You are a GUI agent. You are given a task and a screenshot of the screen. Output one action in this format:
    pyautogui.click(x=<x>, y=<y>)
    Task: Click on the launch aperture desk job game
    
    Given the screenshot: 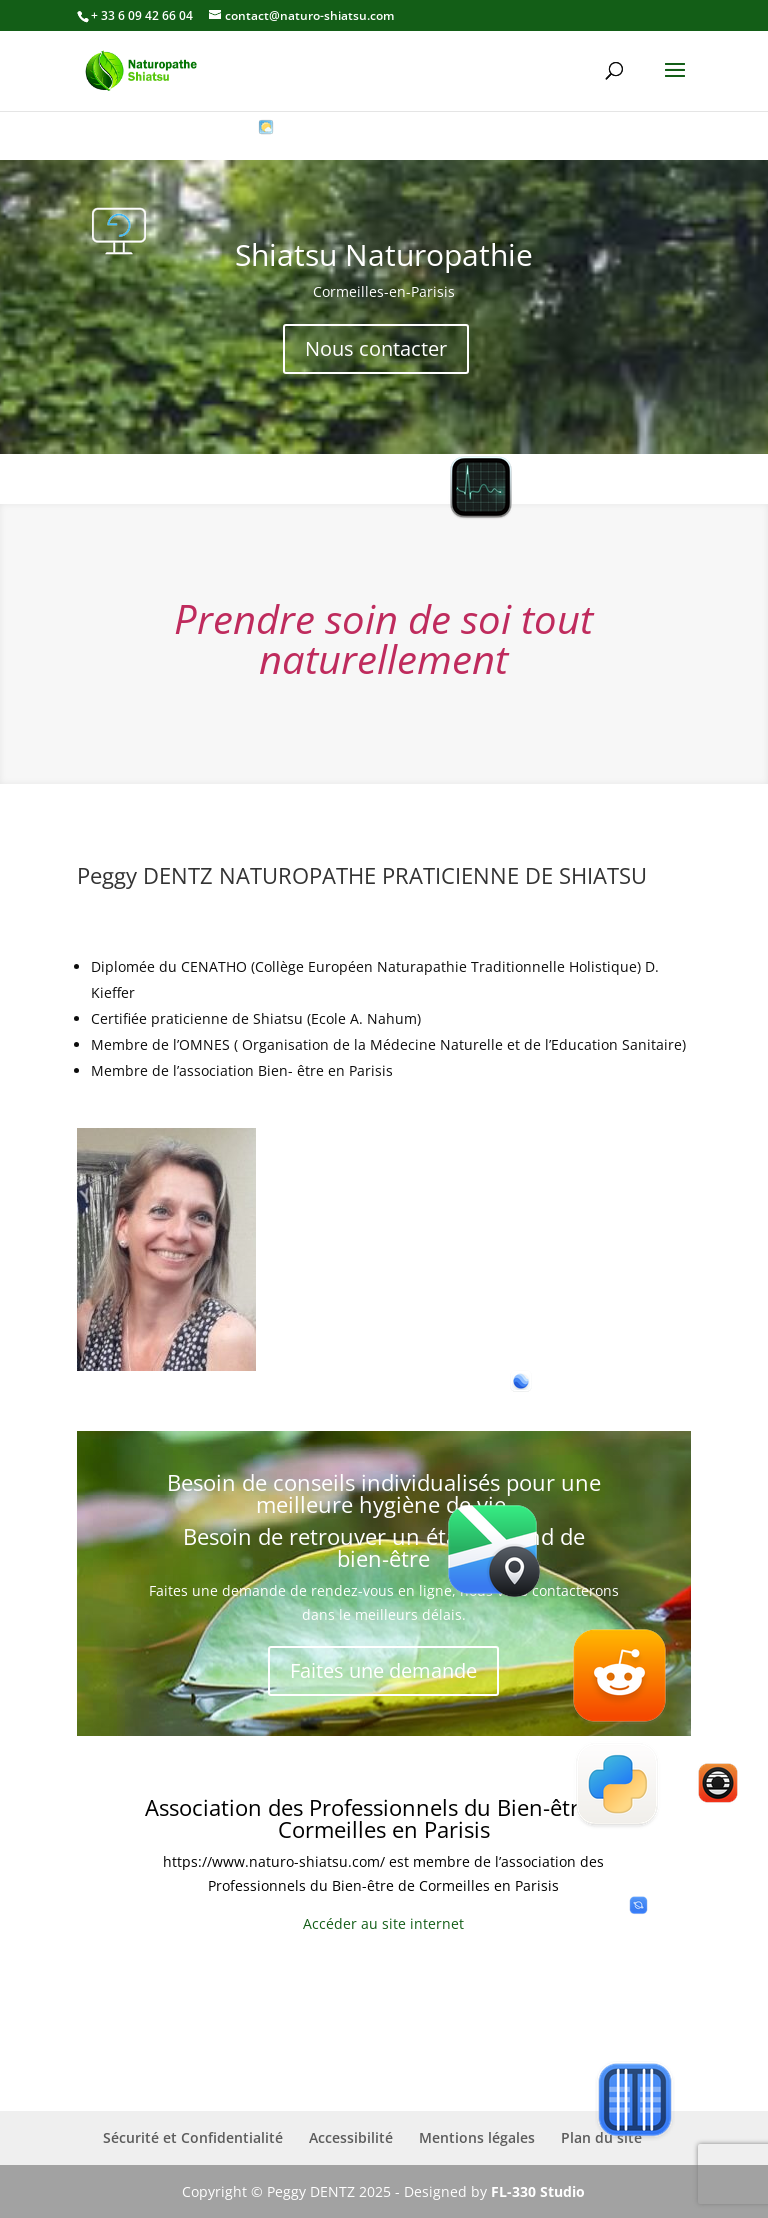 What is the action you would take?
    pyautogui.click(x=718, y=1783)
    